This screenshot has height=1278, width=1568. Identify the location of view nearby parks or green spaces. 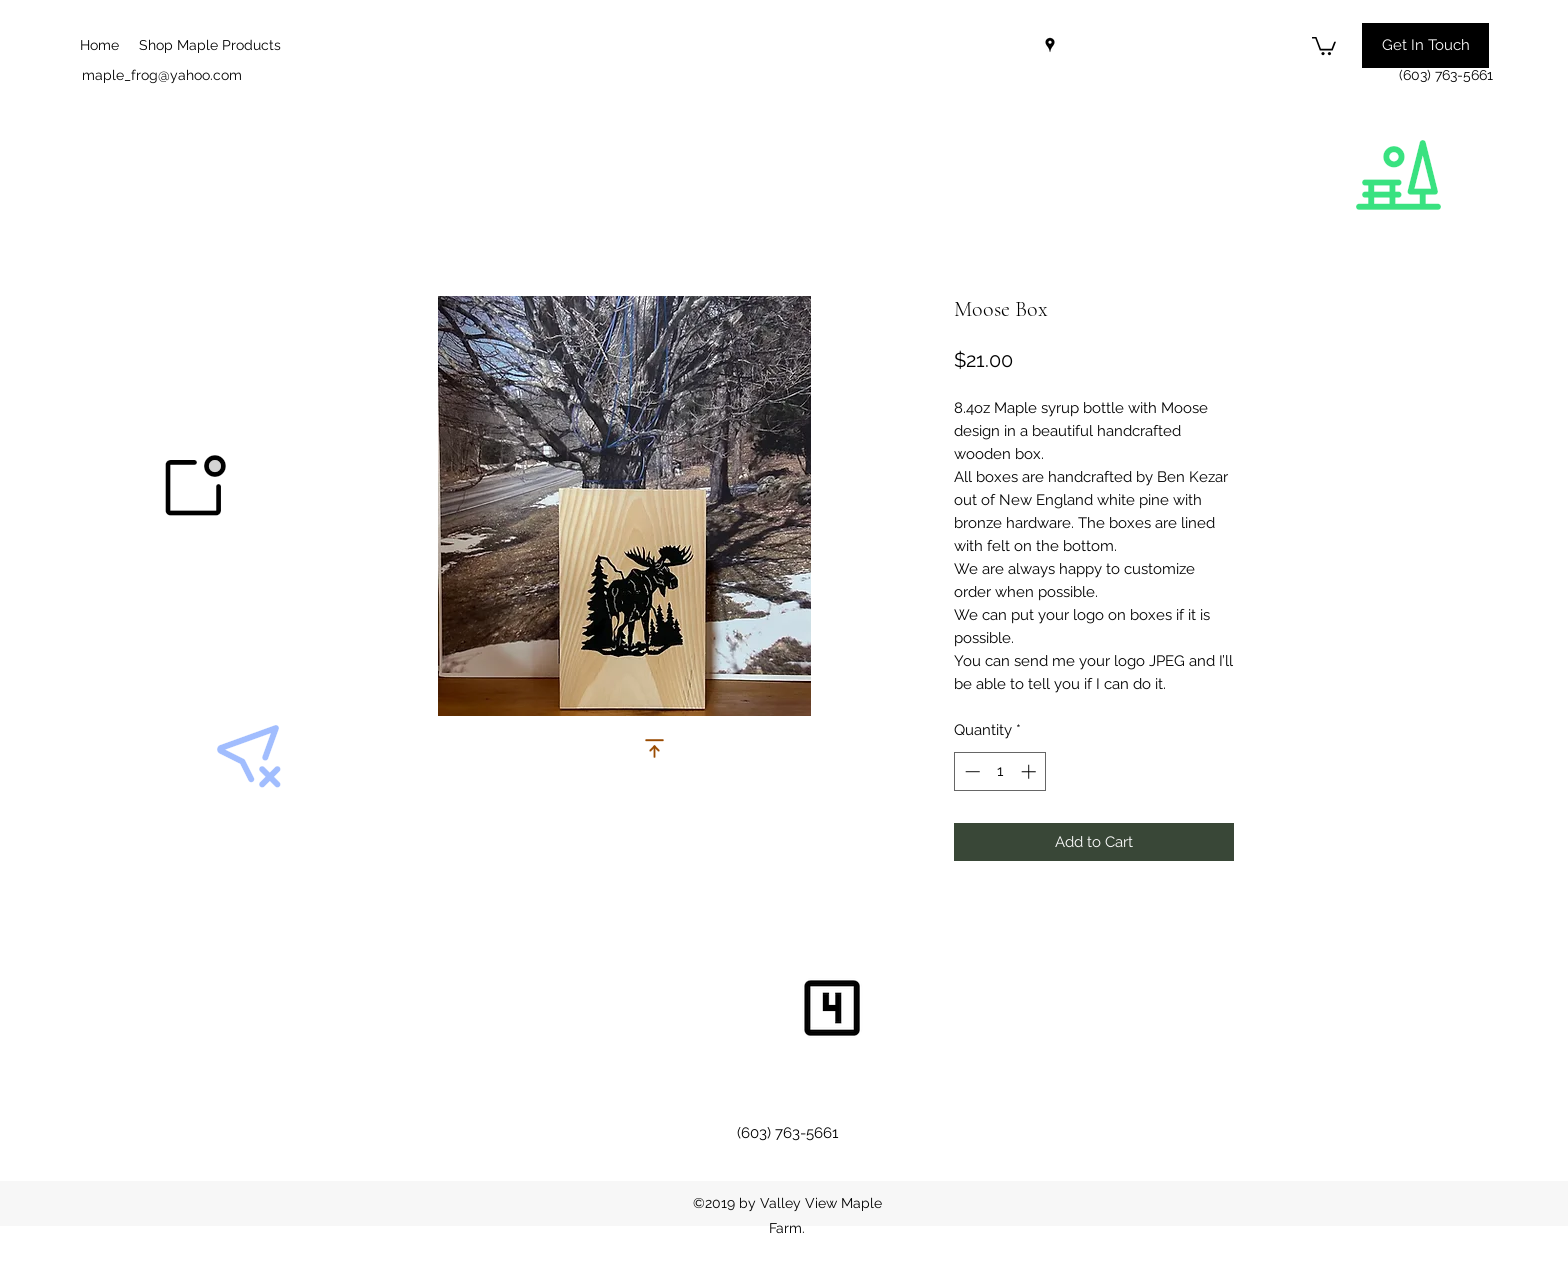
(1398, 179).